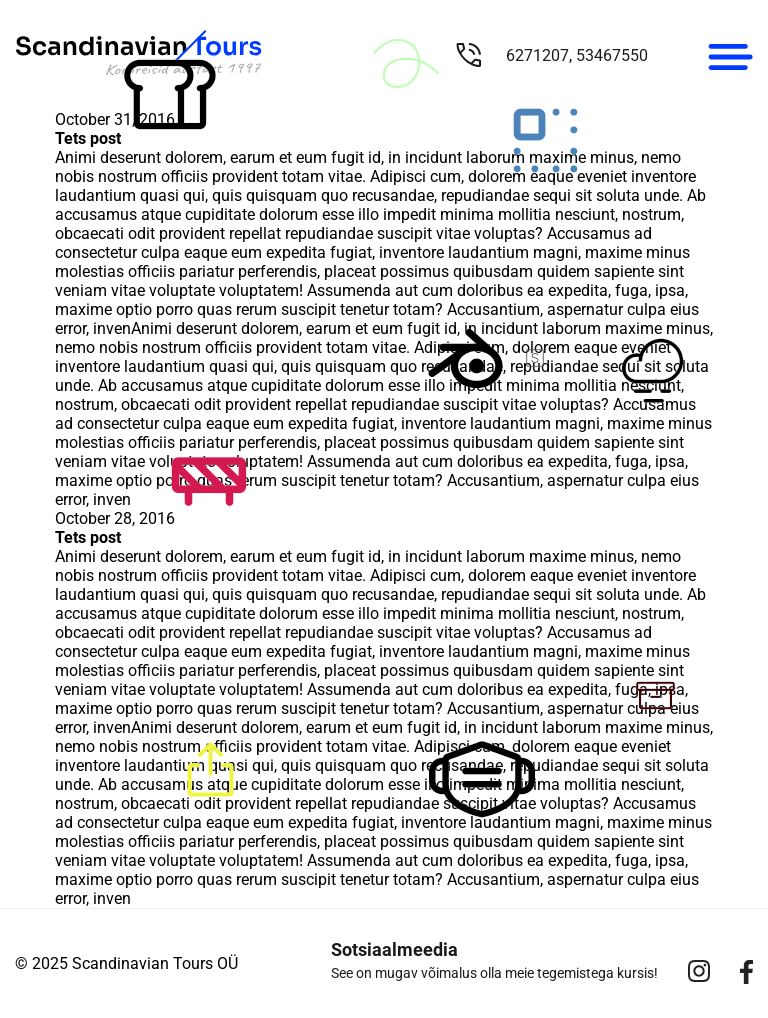 The height and width of the screenshot is (1018, 768). Describe the element at coordinates (535, 358) in the screenshot. I see `link to Stripe payment services` at that location.